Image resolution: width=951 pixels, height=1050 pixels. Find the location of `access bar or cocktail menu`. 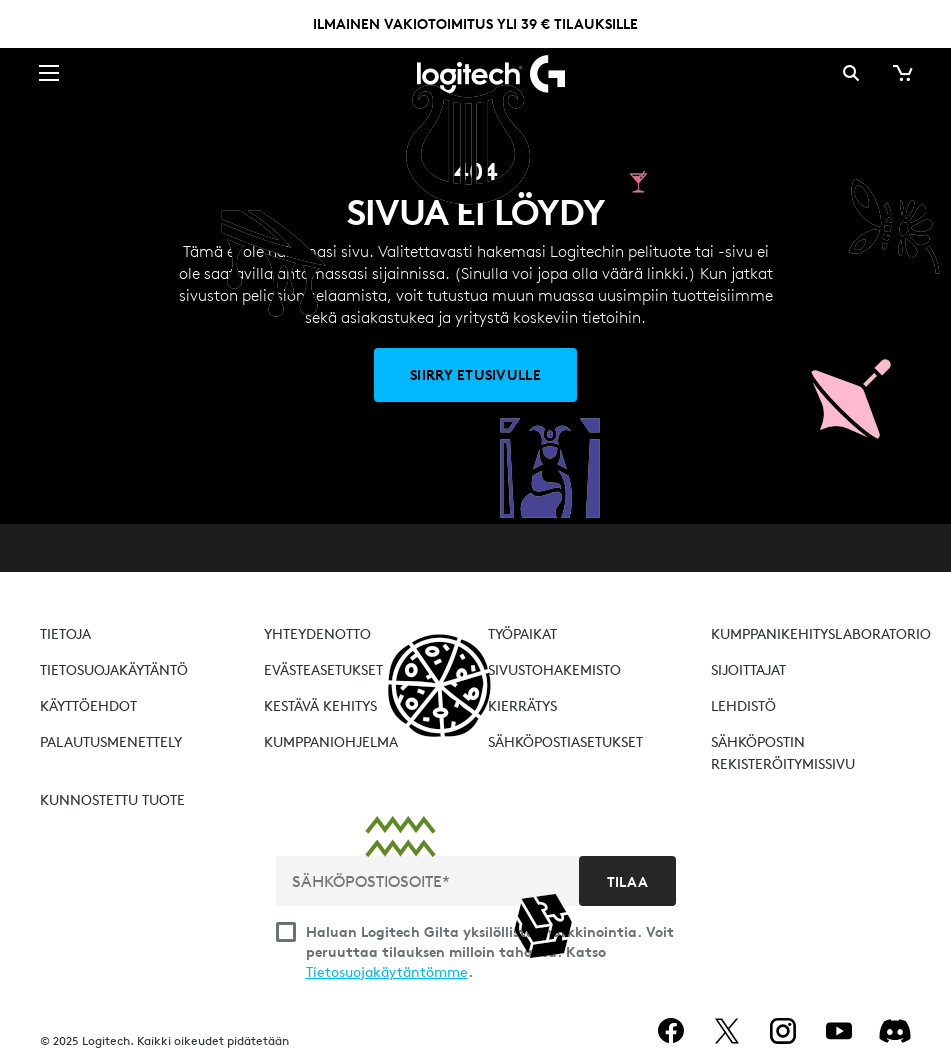

access bar or cocktail menu is located at coordinates (638, 181).